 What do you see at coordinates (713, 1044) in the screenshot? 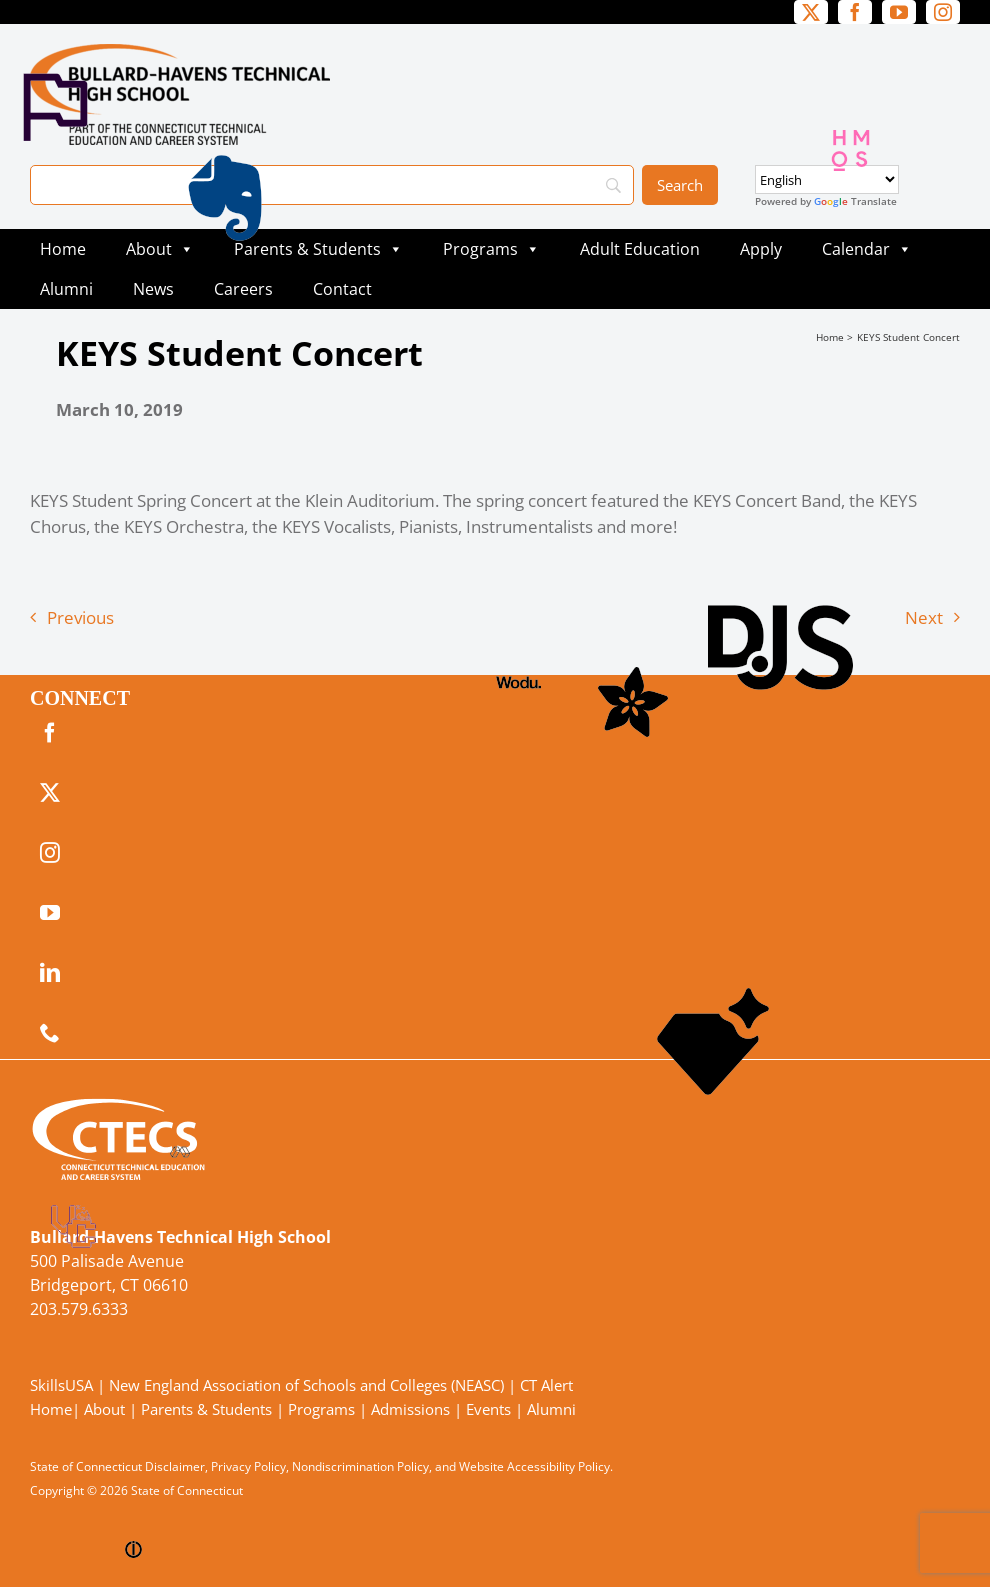
I see `indicates premium or pro membership status` at bounding box center [713, 1044].